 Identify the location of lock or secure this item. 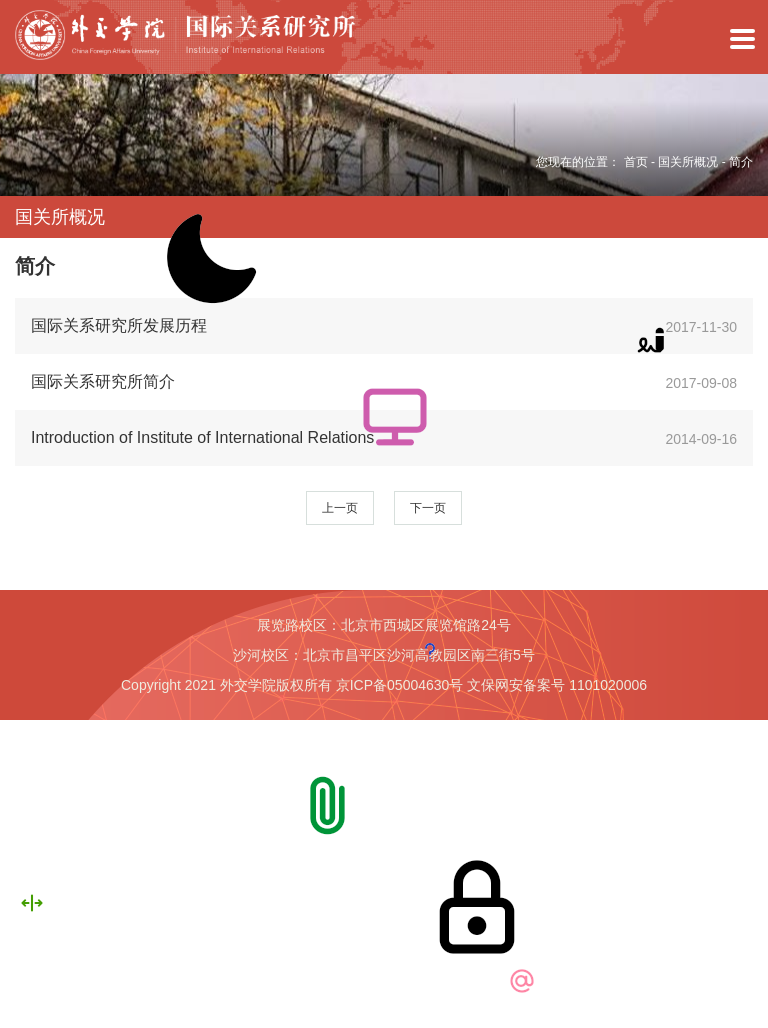
(477, 907).